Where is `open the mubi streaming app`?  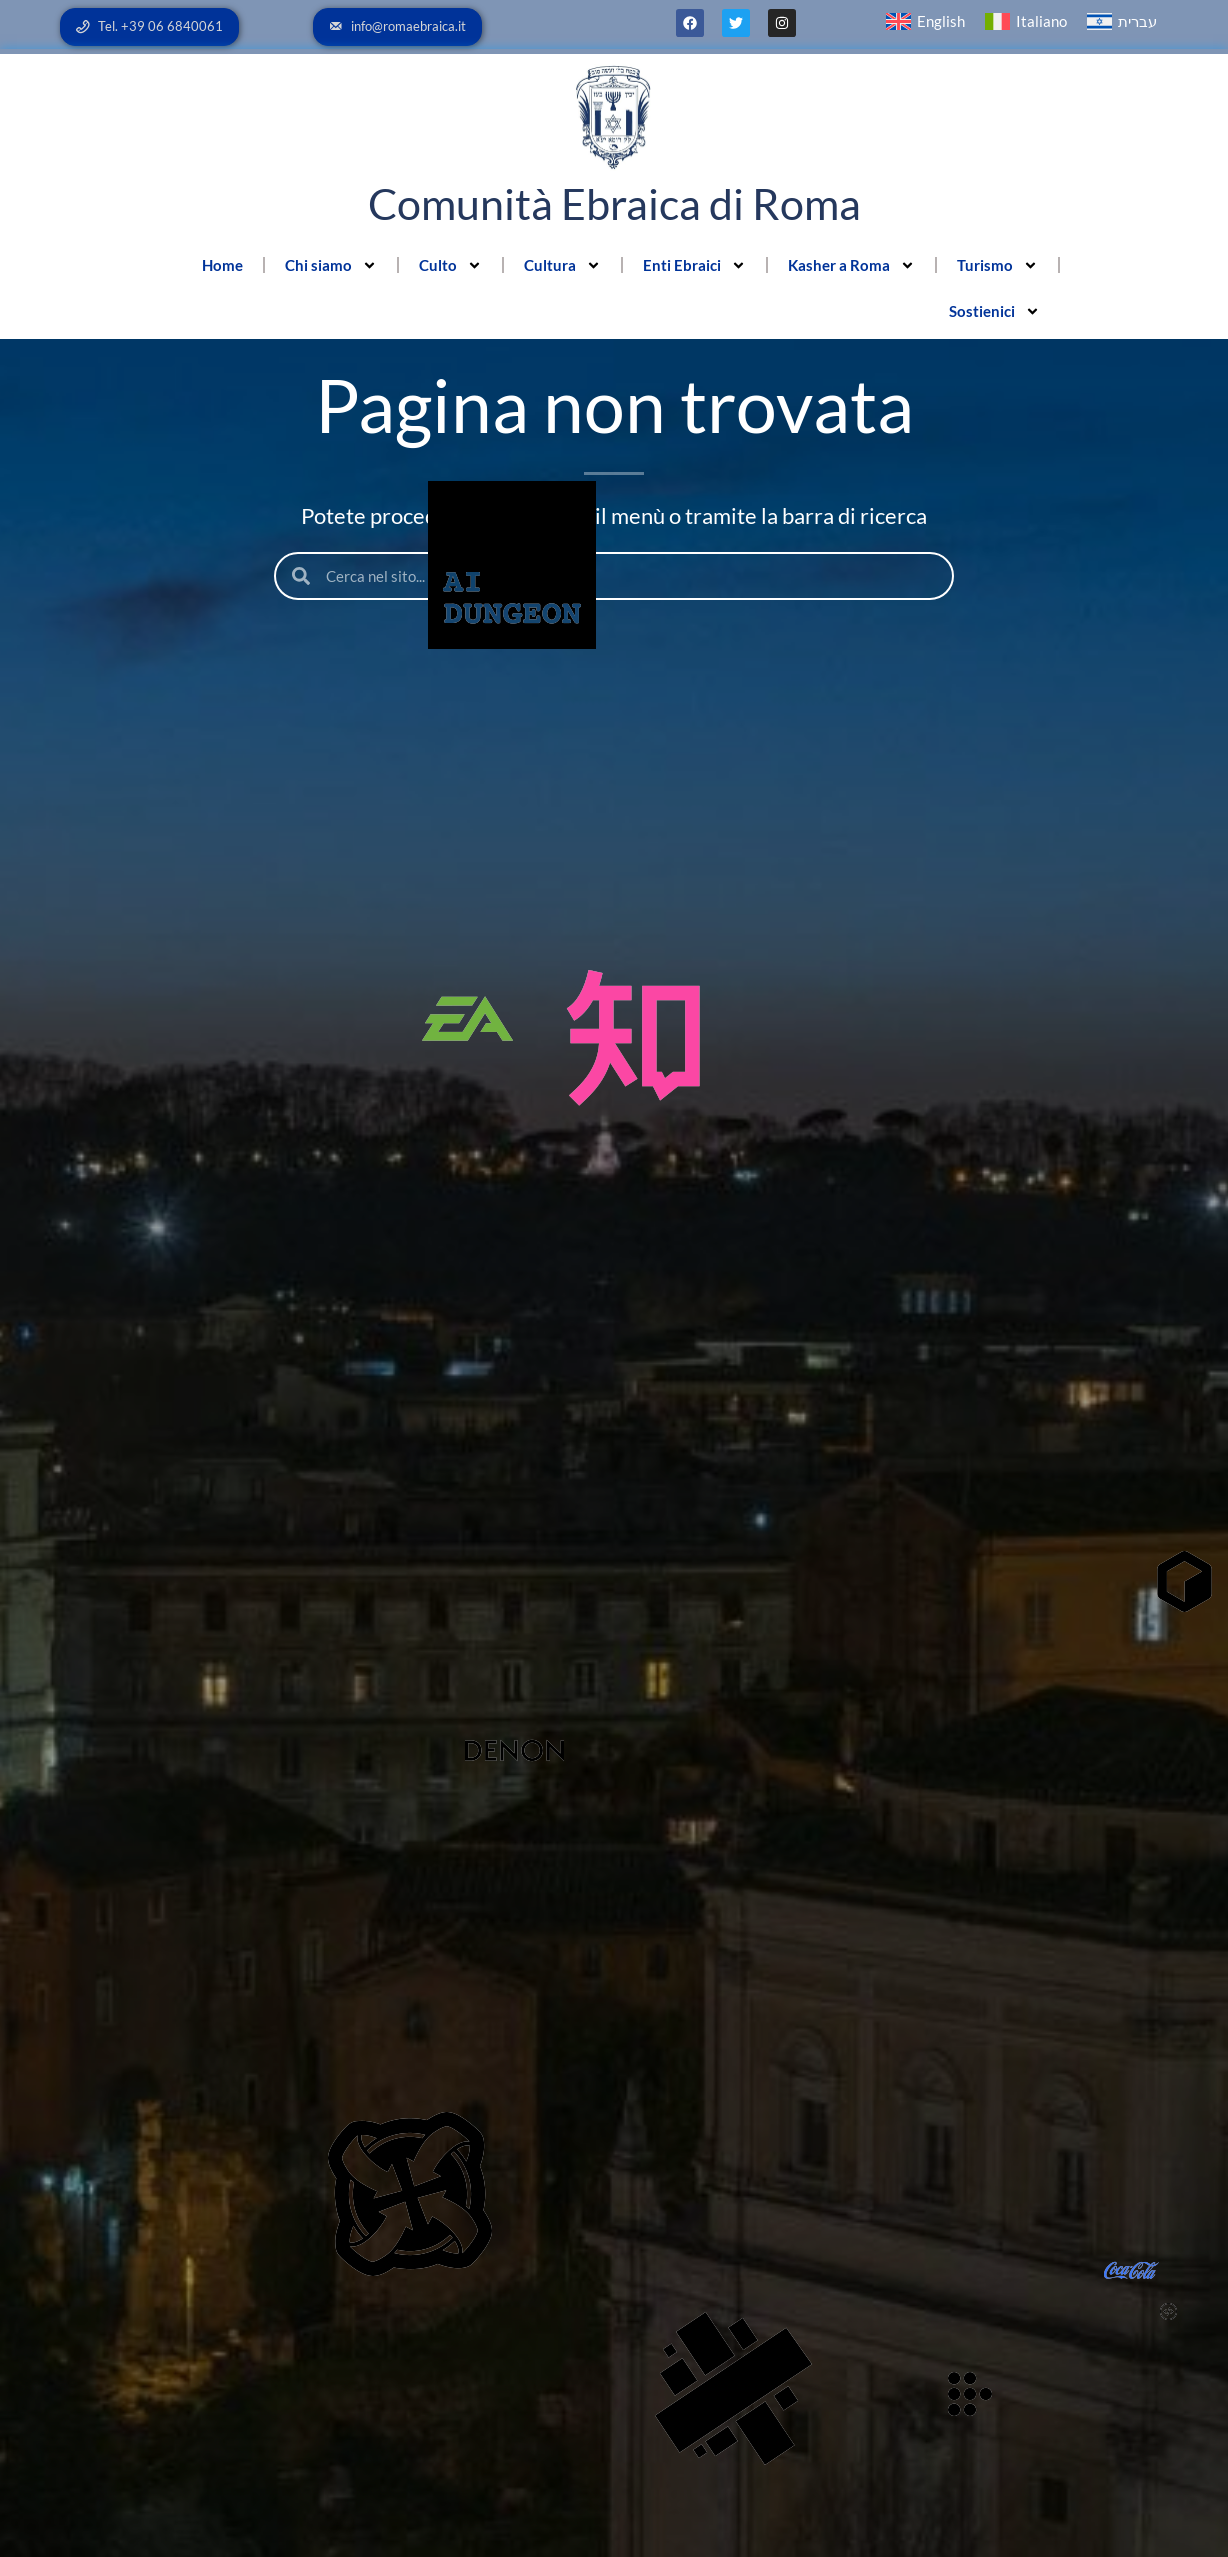
open the mubi streaming app is located at coordinates (970, 2394).